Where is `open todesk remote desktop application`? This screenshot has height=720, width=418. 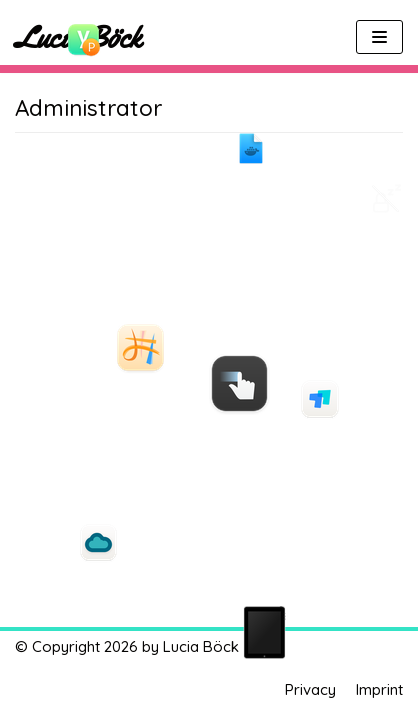
open todesk remote desktop application is located at coordinates (320, 399).